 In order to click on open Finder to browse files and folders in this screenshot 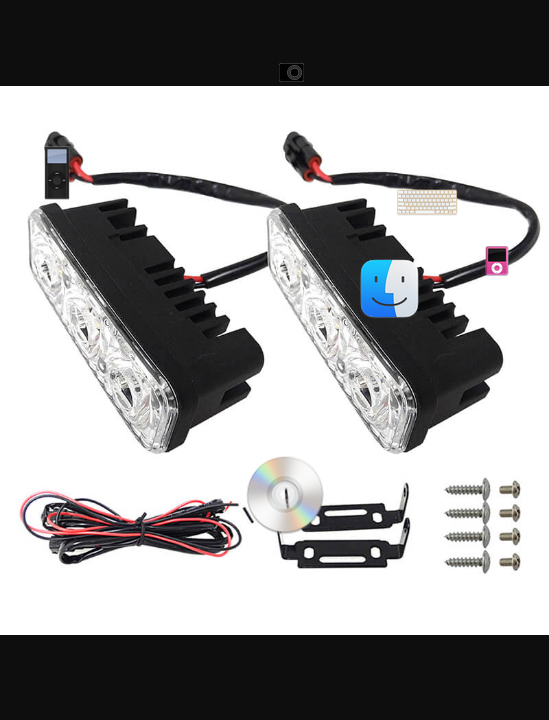, I will do `click(389, 288)`.